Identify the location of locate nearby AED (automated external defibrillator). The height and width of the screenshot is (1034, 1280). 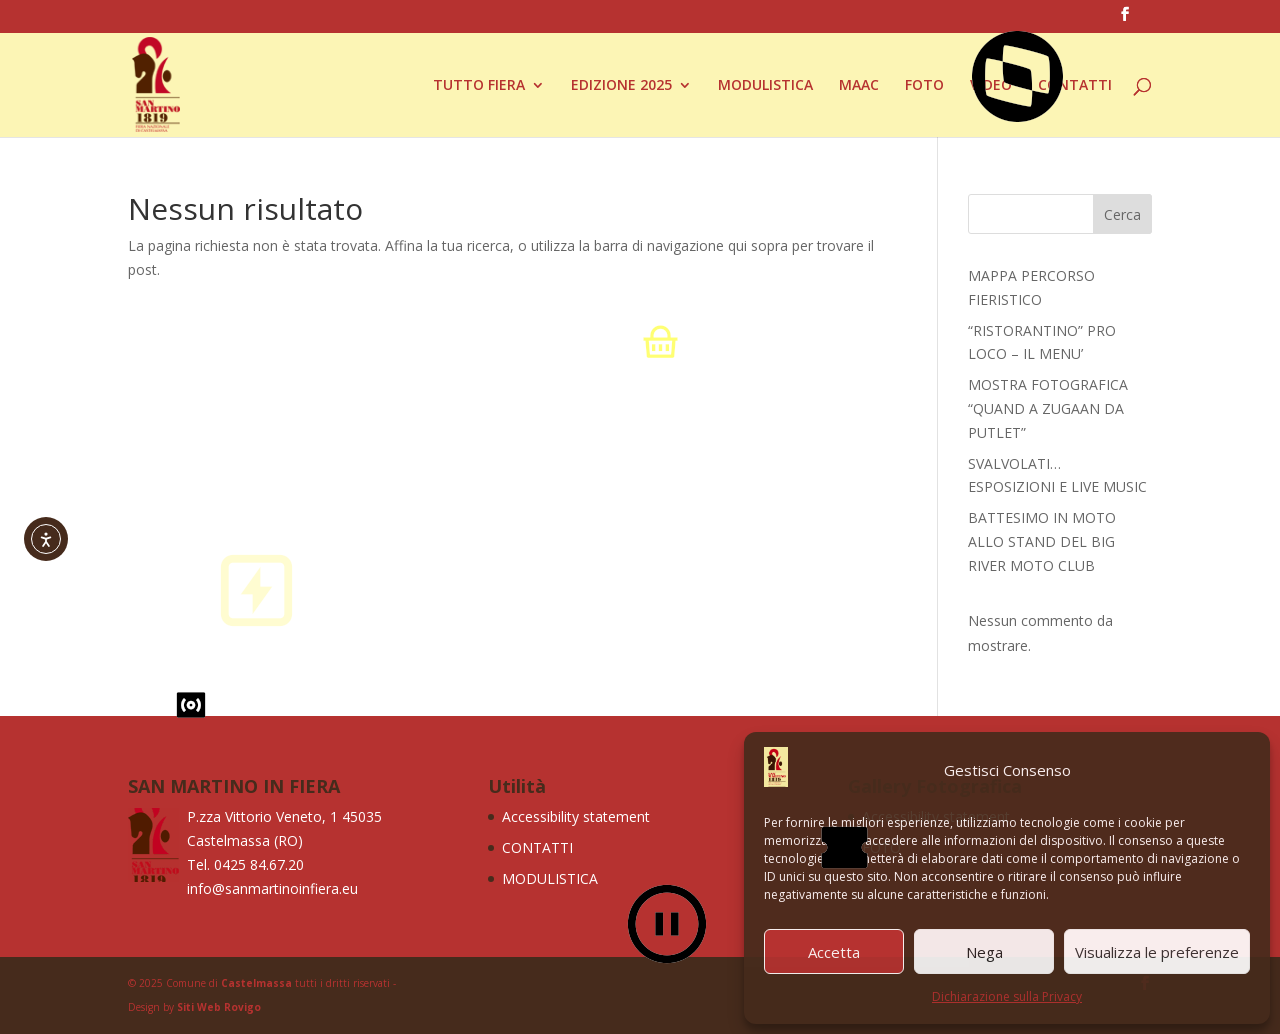
(256, 590).